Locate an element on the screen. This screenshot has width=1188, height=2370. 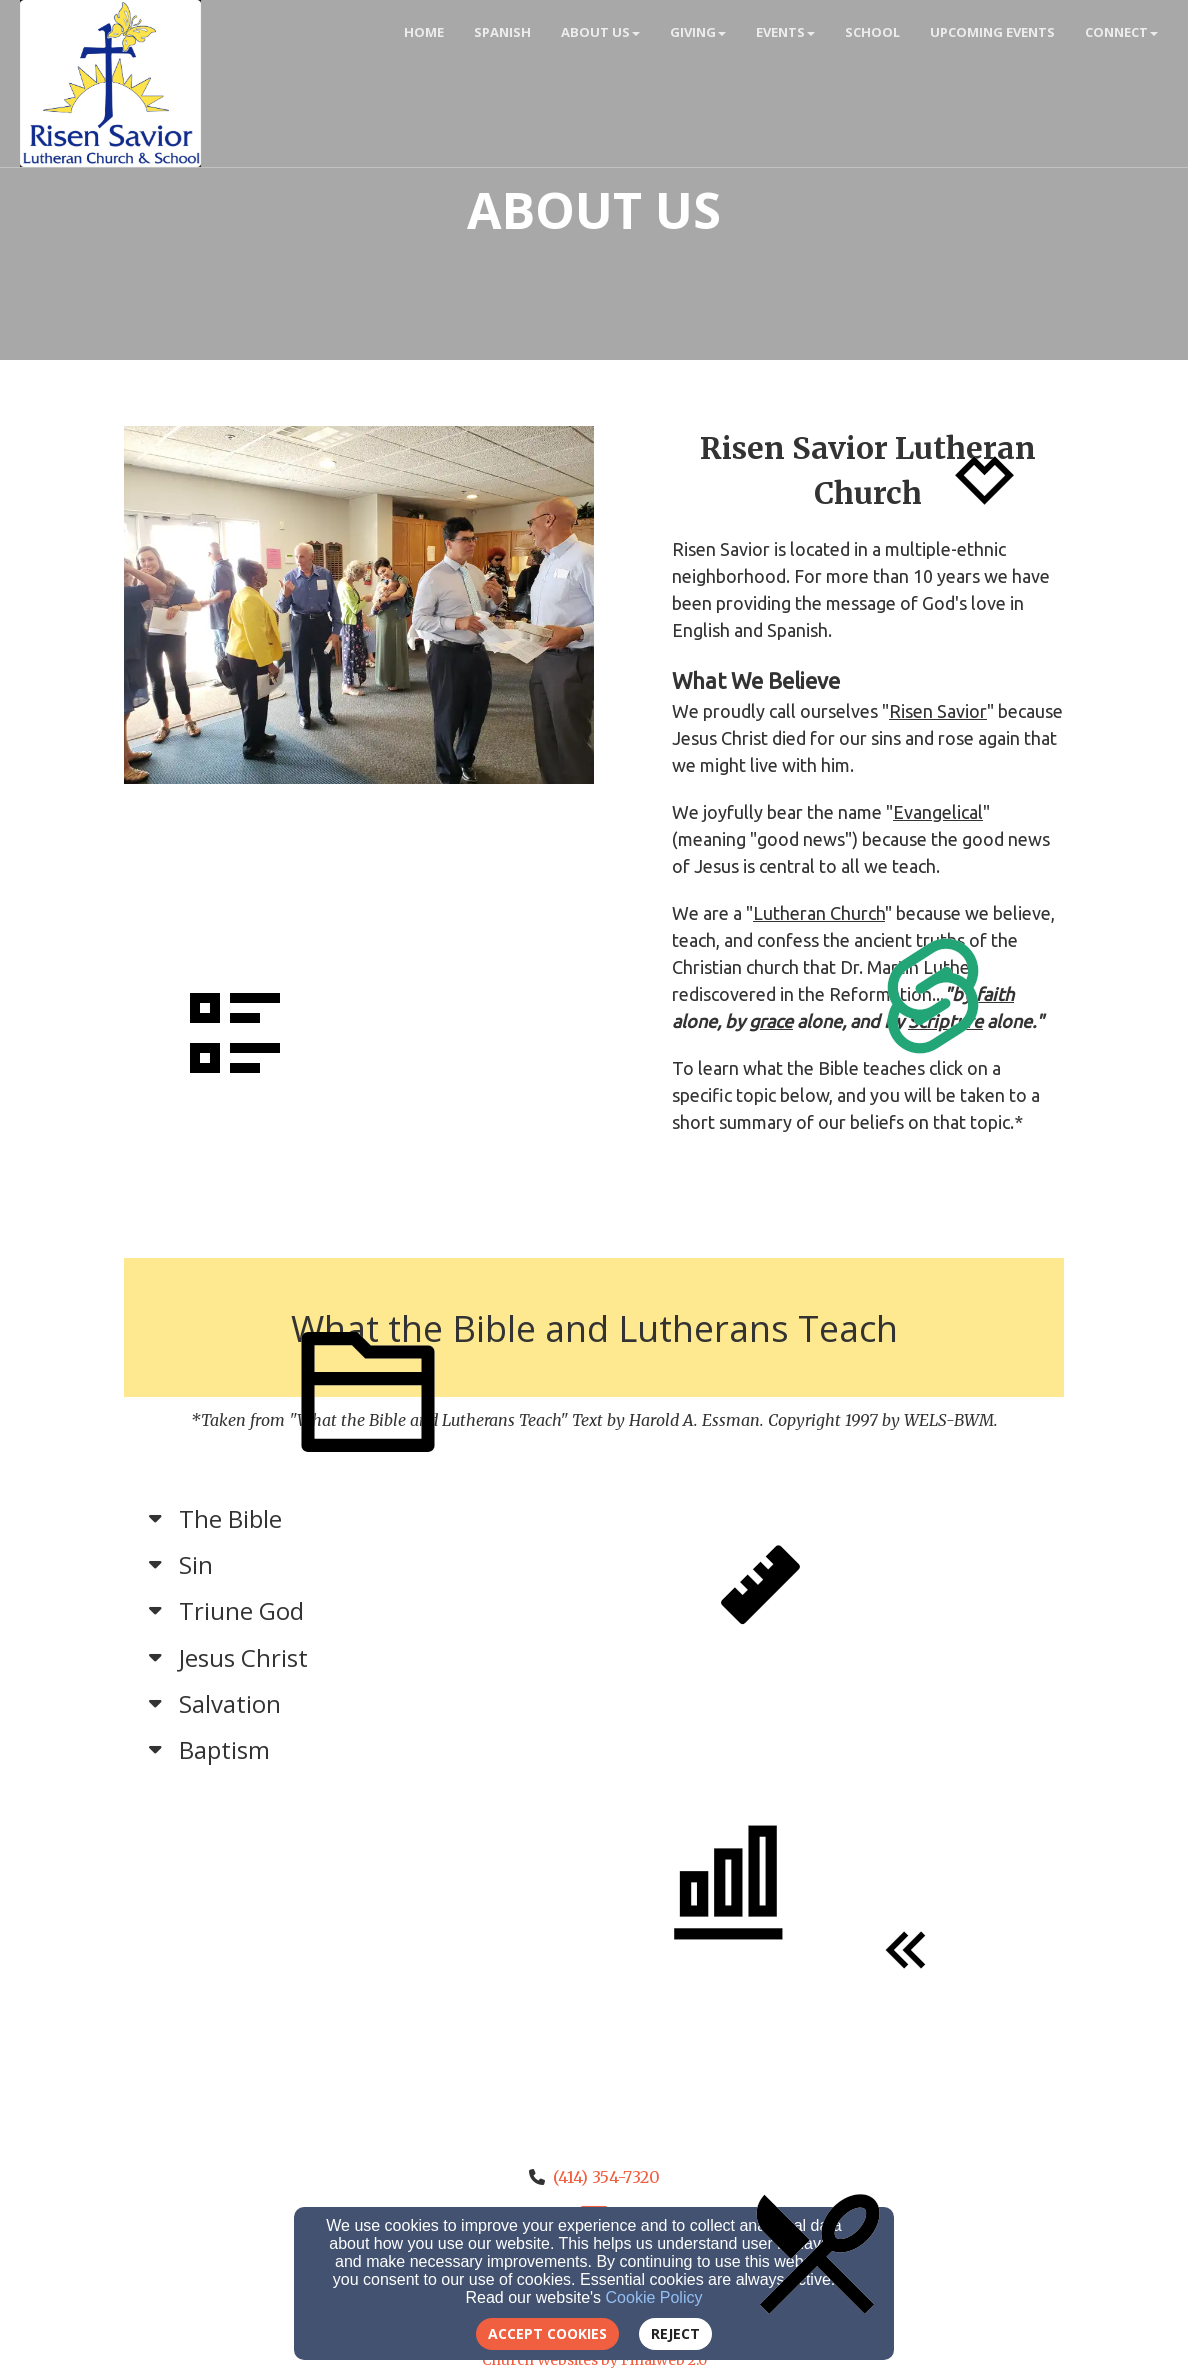
access measurement or ruler tool is located at coordinates (760, 1582).